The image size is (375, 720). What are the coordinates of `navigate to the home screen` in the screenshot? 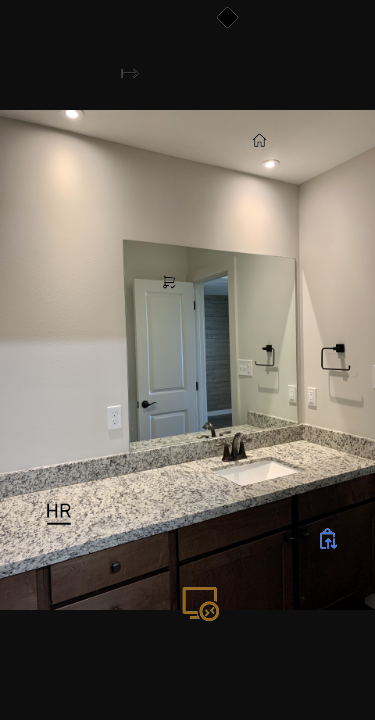 It's located at (259, 140).